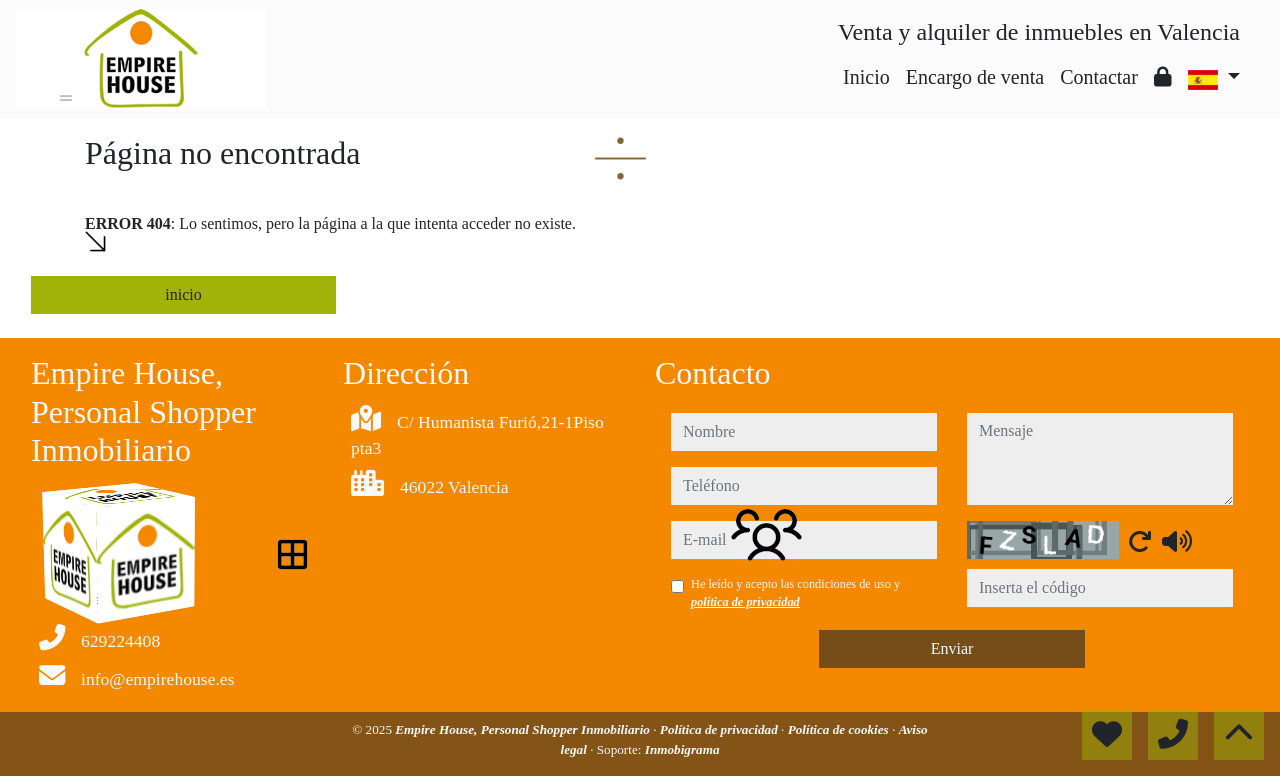 The height and width of the screenshot is (776, 1280). Describe the element at coordinates (766, 532) in the screenshot. I see `view group members or team` at that location.